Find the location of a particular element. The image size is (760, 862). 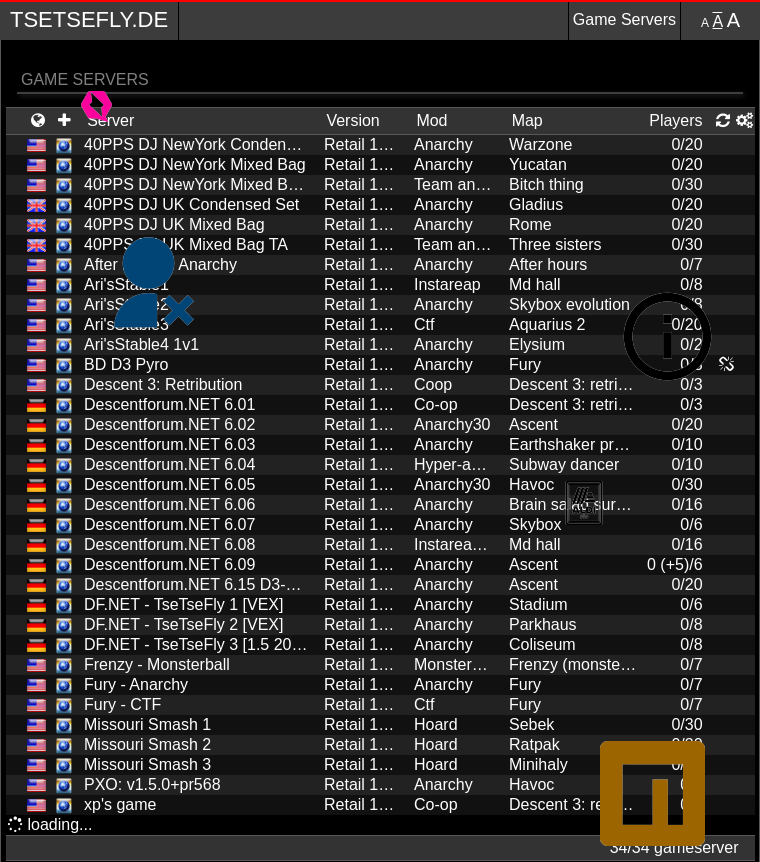

view more information or details is located at coordinates (667, 336).